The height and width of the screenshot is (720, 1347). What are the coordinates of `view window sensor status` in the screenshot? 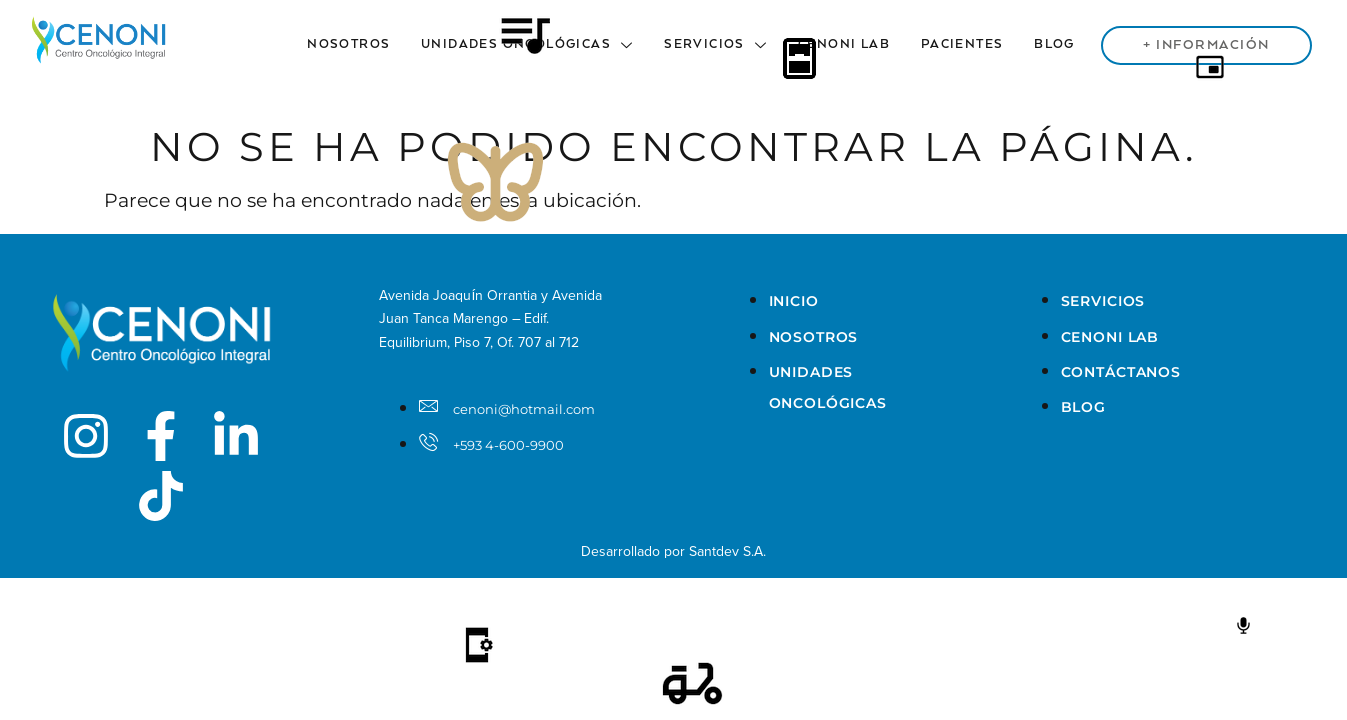 It's located at (799, 58).